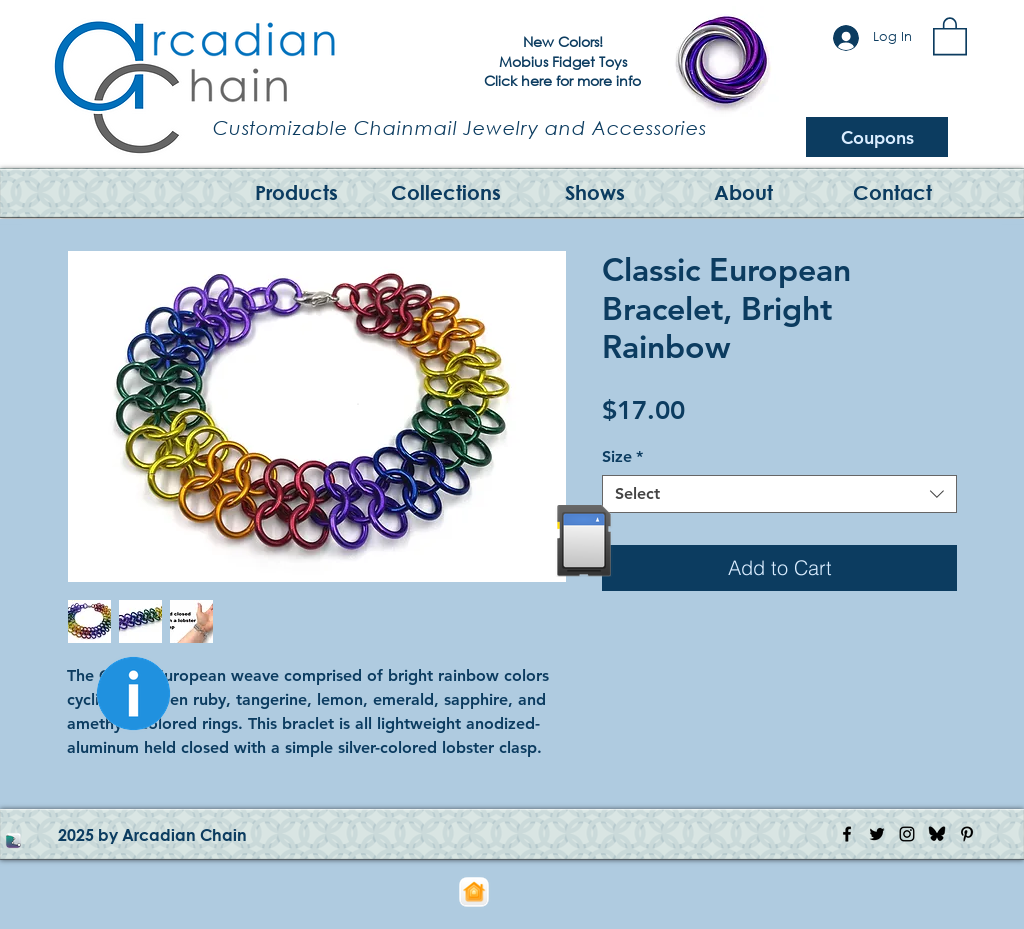 The width and height of the screenshot is (1024, 929). What do you see at coordinates (133, 693) in the screenshot?
I see `view more information about this item` at bounding box center [133, 693].